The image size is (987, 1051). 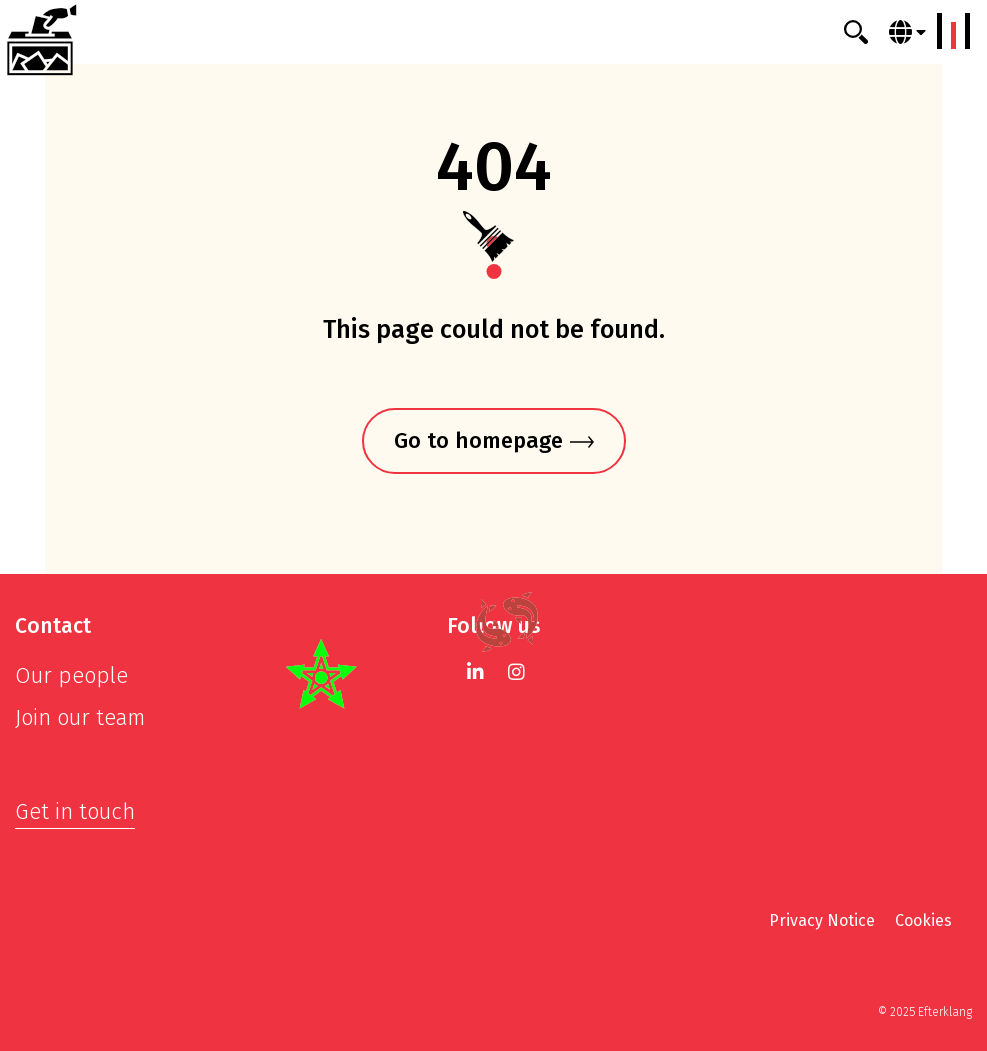 I want to click on indicates a cycling or refresh process in a fishing game, so click(x=507, y=622).